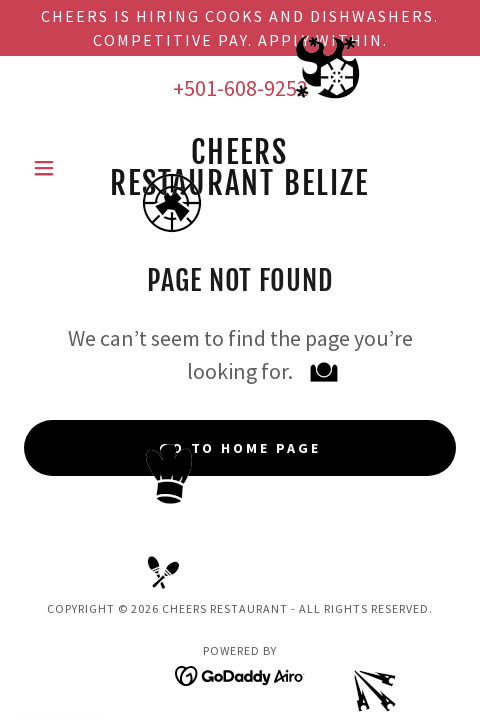 The height and width of the screenshot is (720, 480). Describe the element at coordinates (375, 691) in the screenshot. I see `activate multi-shot or spread attack ability` at that location.